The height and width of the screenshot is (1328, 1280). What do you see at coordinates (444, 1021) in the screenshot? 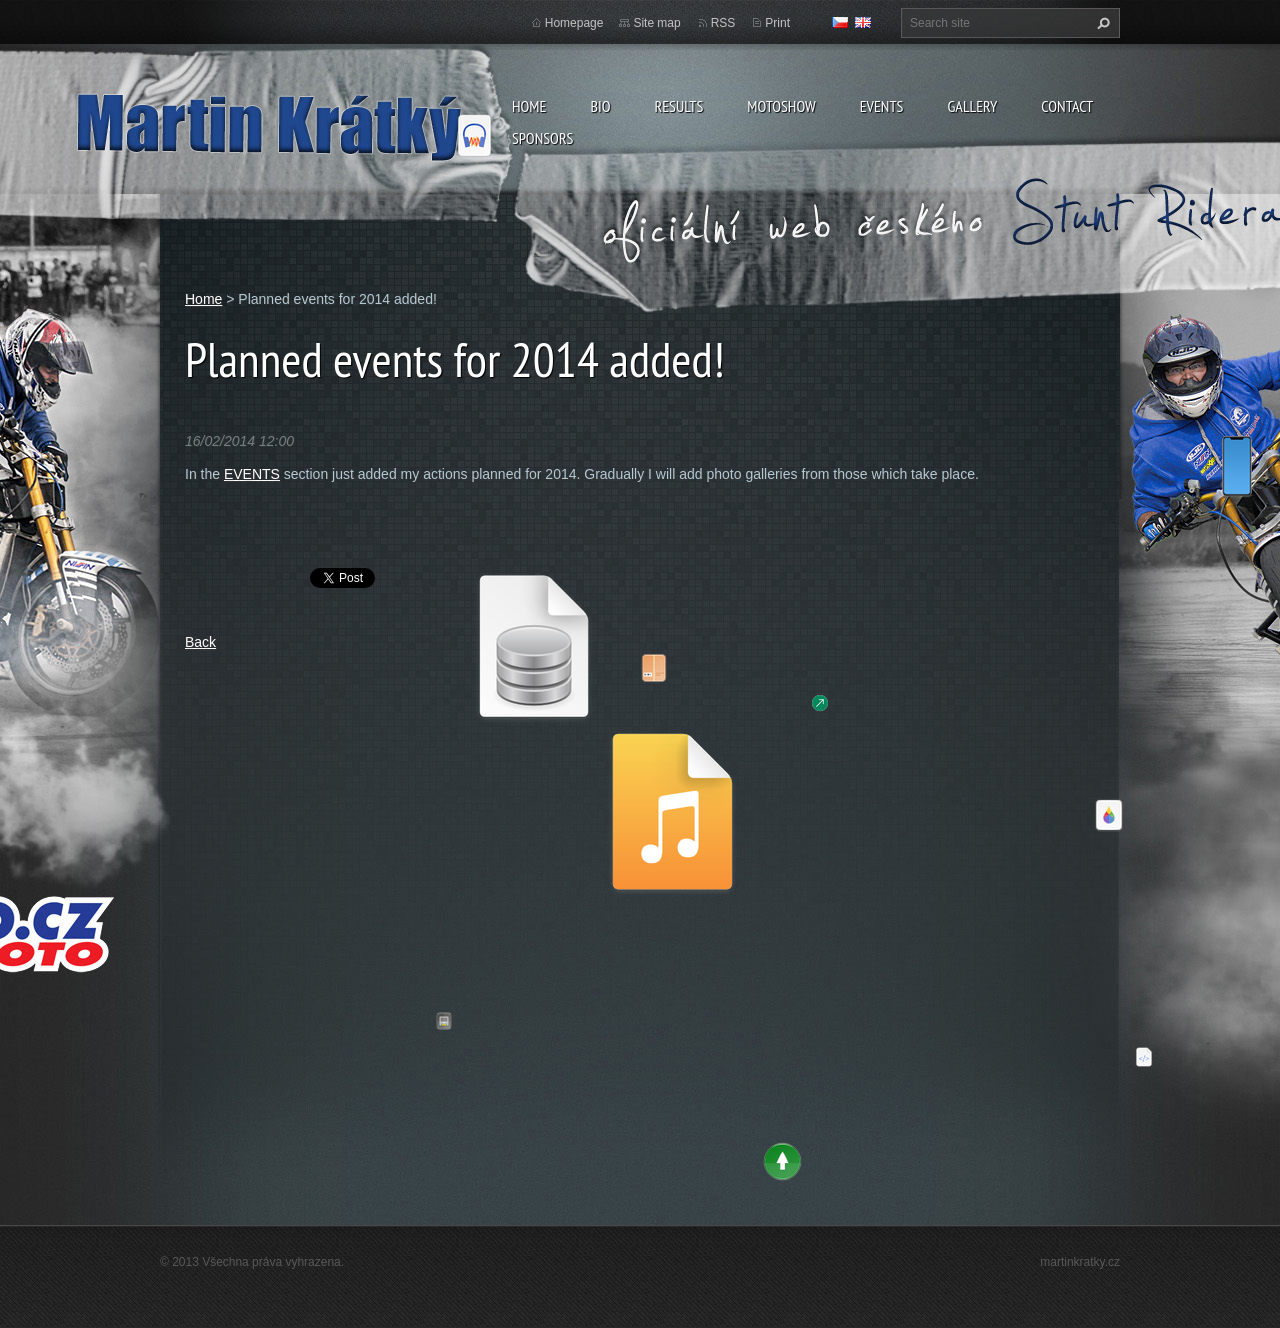
I see `sega genesis ROM file` at bounding box center [444, 1021].